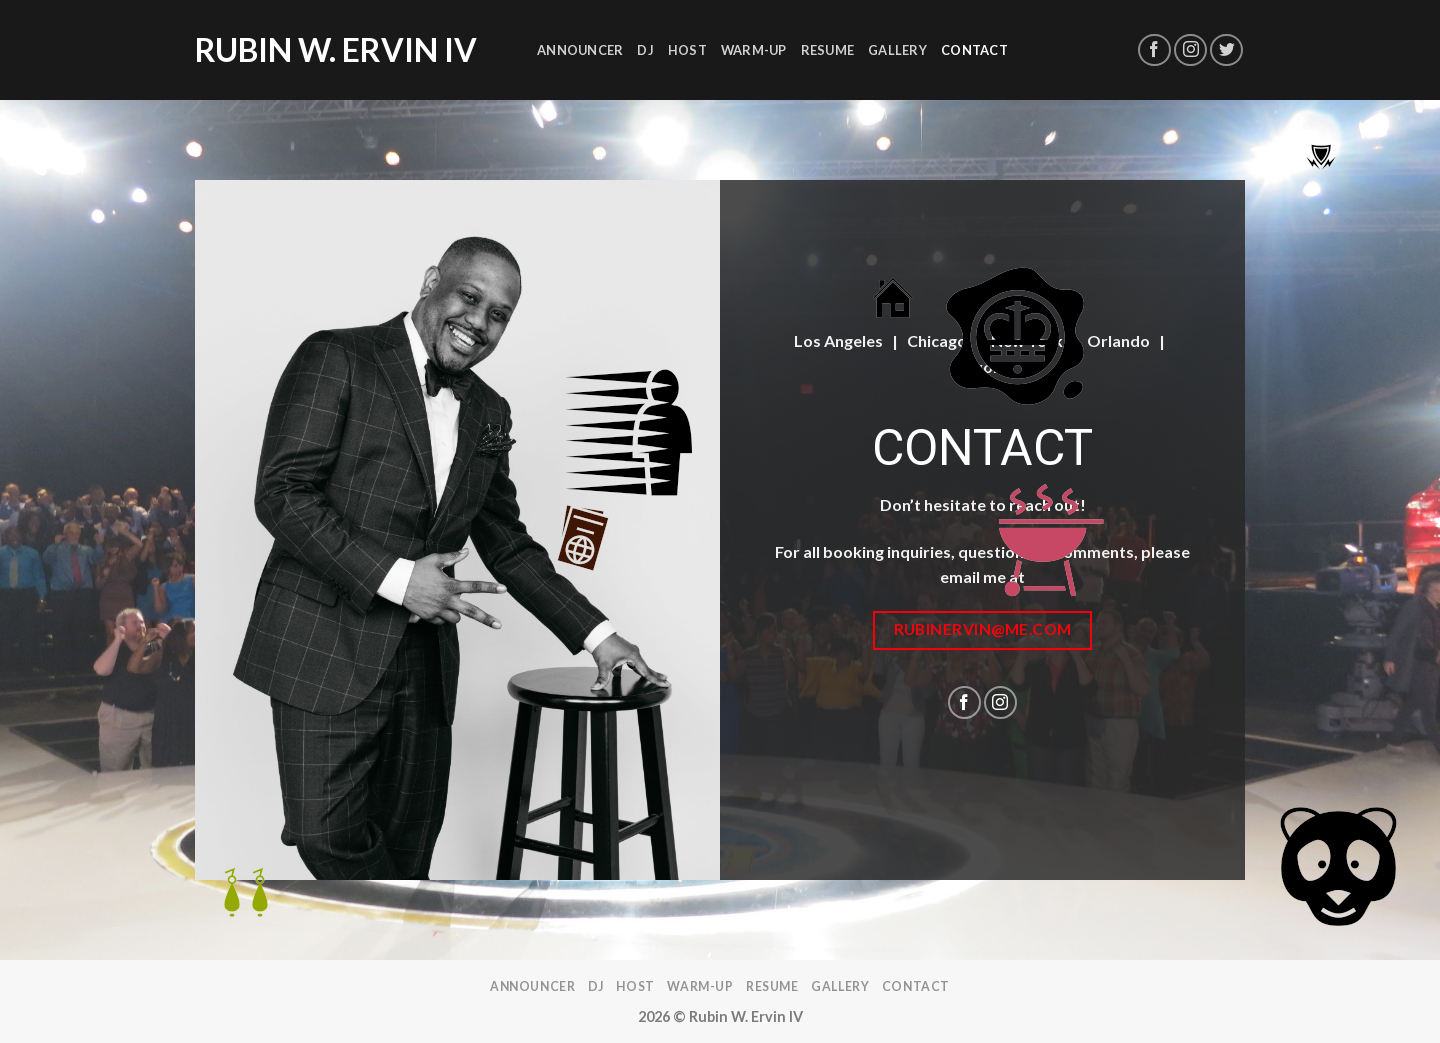 The width and height of the screenshot is (1440, 1043). I want to click on browse outdoor cooking or grilling recipes, so click(1049, 540).